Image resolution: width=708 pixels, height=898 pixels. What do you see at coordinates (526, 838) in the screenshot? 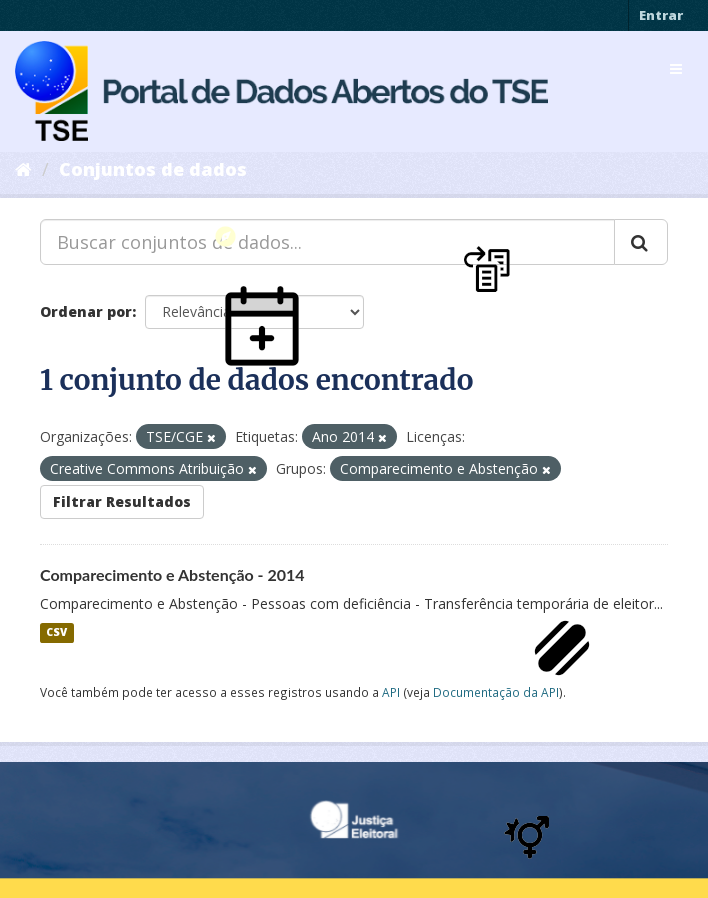
I see `indicates gender-based violence awareness or resources` at bounding box center [526, 838].